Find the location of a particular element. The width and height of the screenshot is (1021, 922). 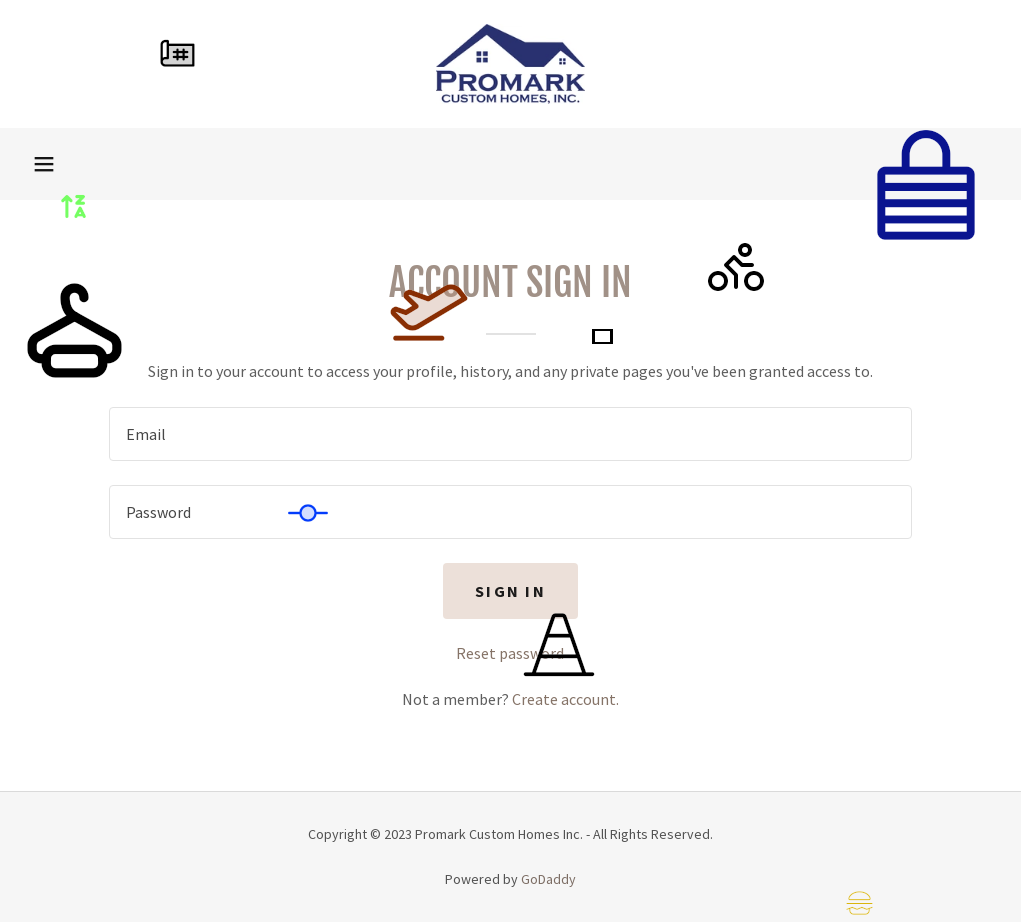

sort list alphabetically from Z to A is located at coordinates (73, 206).